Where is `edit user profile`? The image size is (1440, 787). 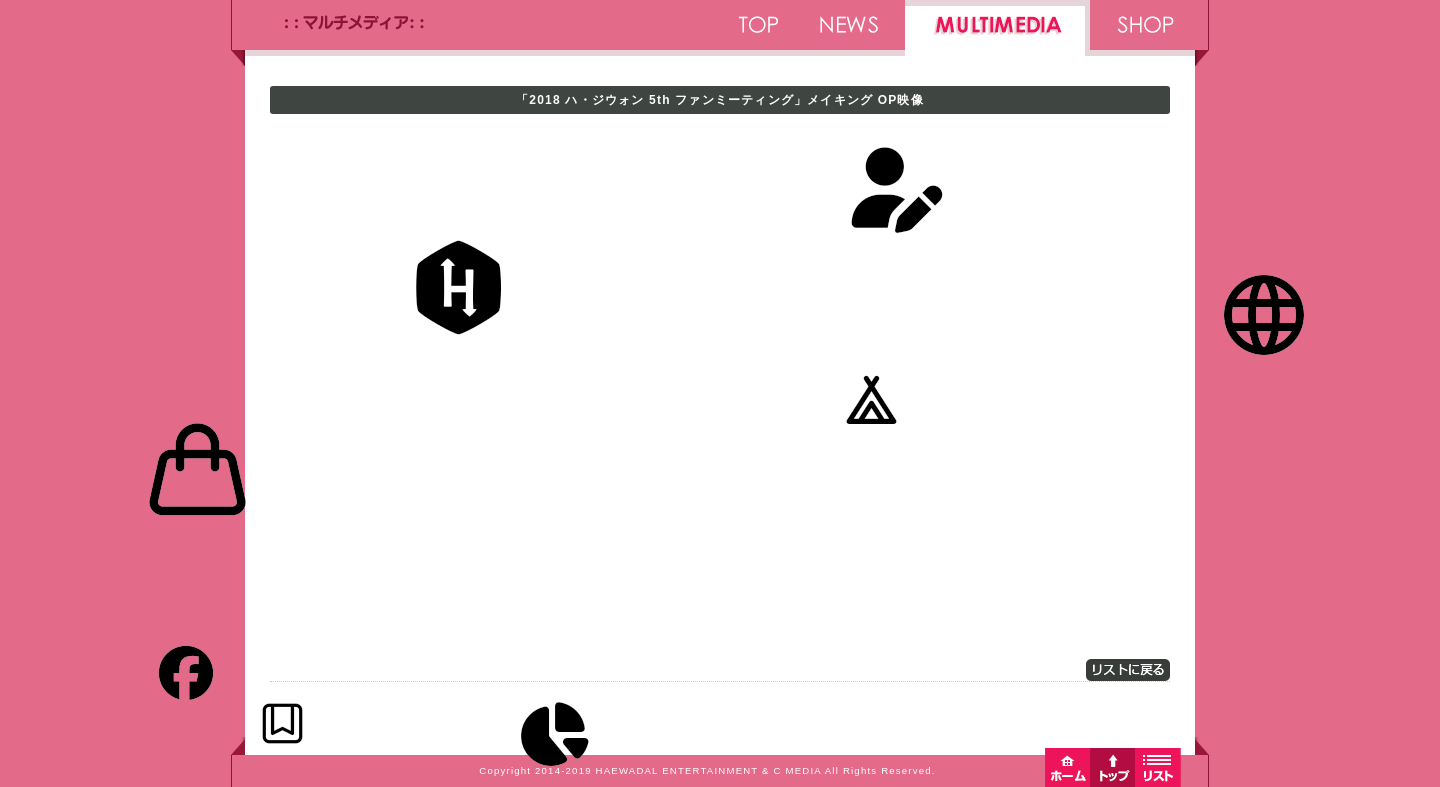 edit user profile is located at coordinates (895, 187).